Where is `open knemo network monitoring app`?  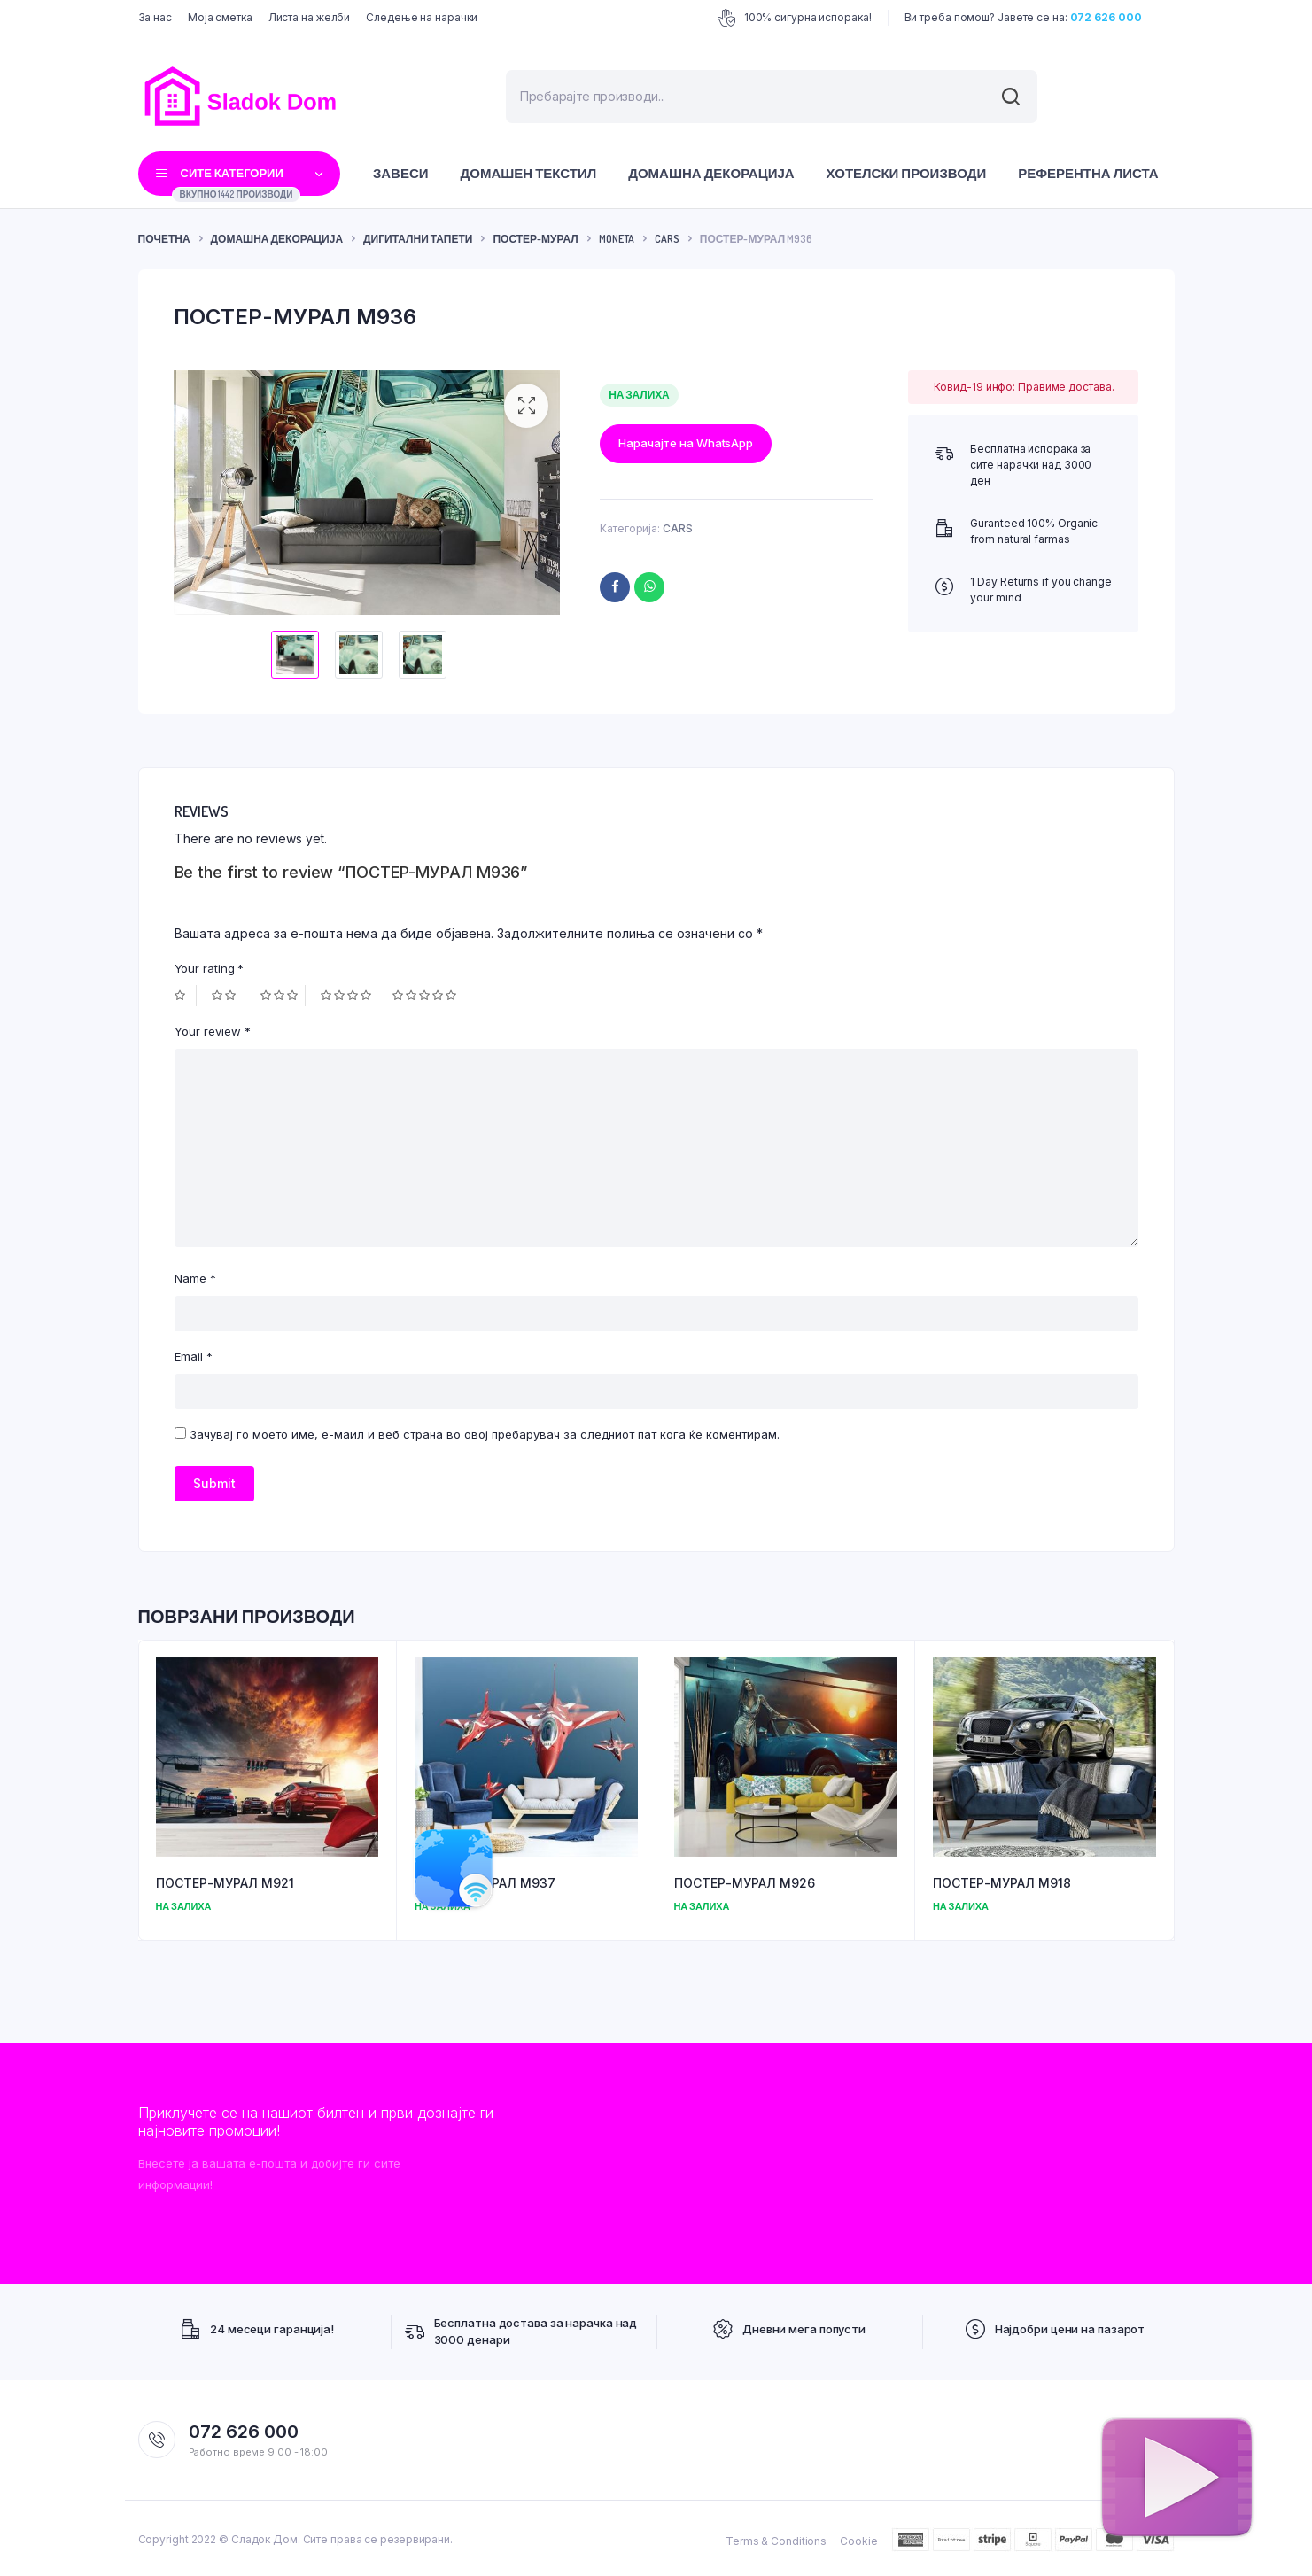 open knemo network monitoring app is located at coordinates (454, 1868).